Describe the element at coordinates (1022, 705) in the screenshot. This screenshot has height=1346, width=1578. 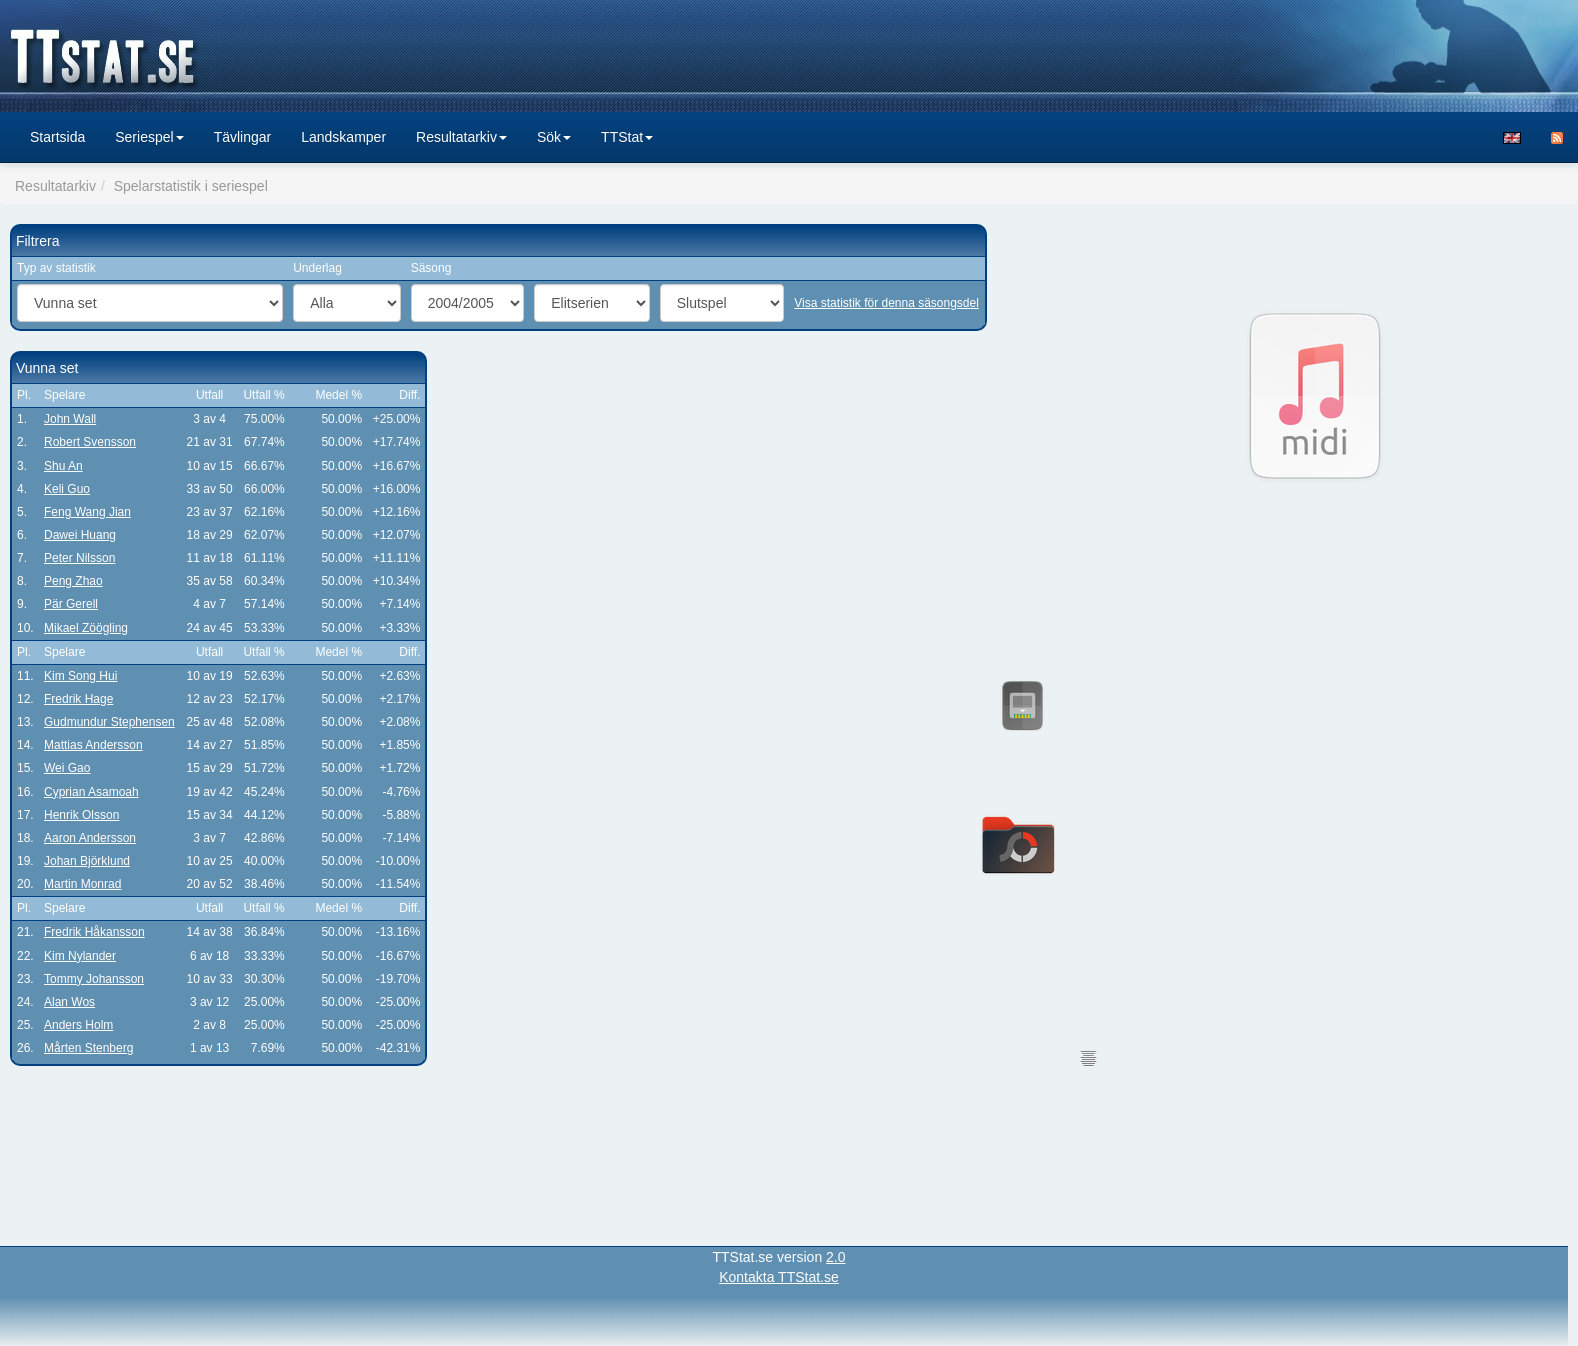
I see `sega genesis 32x rom file` at that location.